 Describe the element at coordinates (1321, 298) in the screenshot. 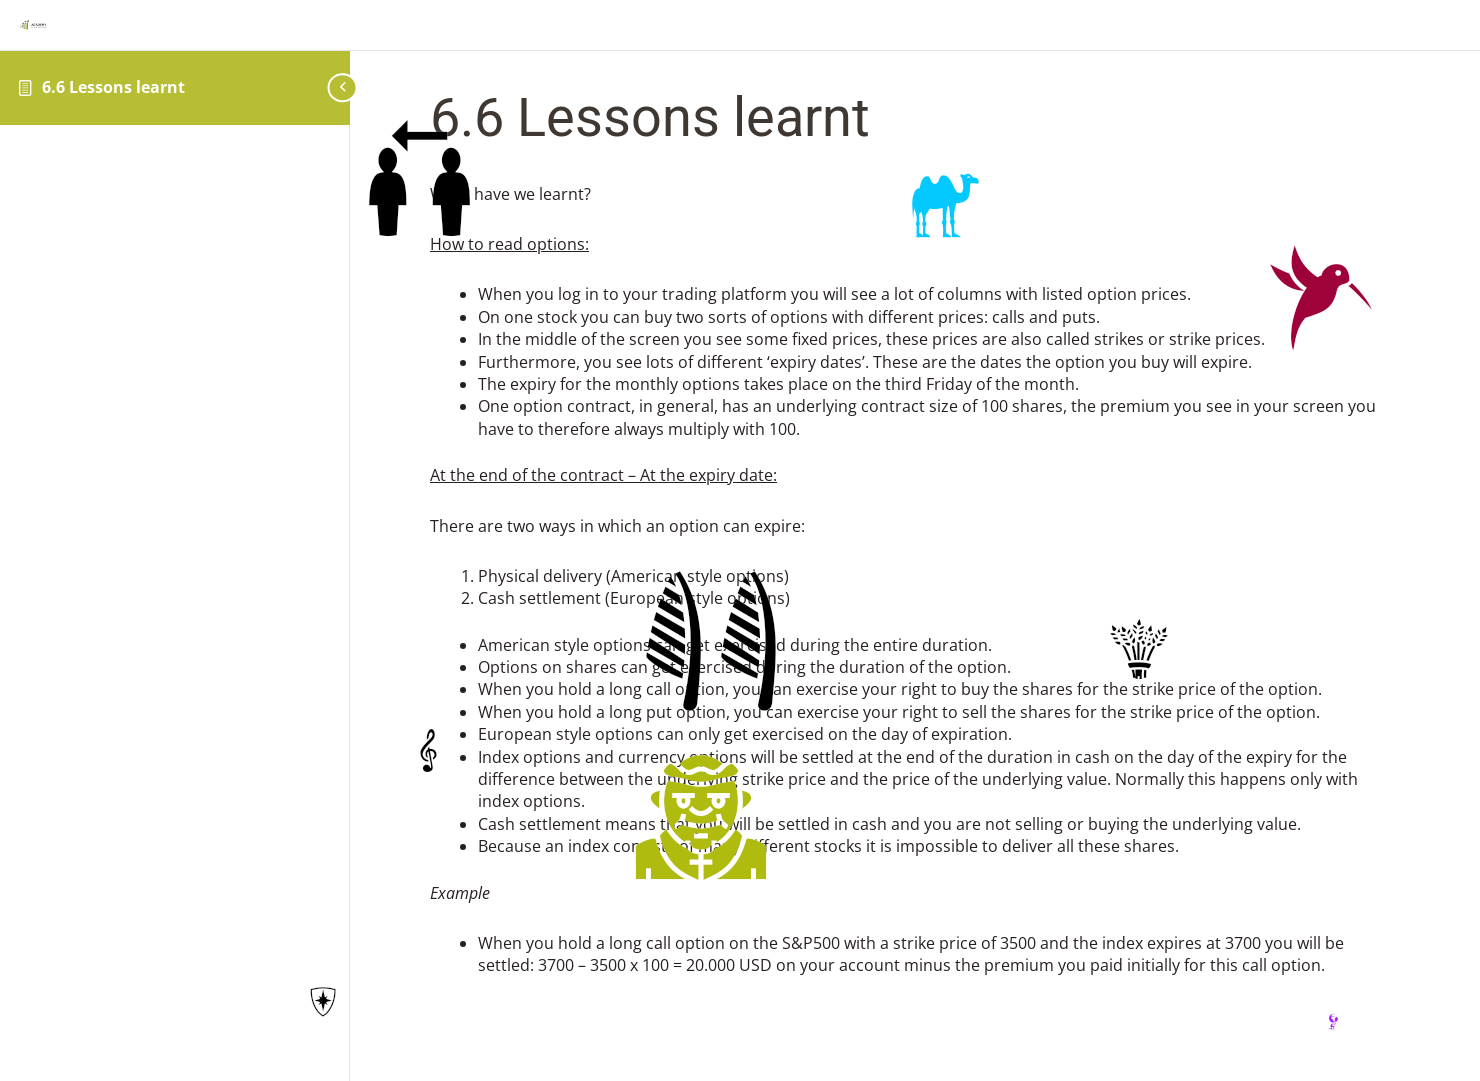

I see `nature or wildlife category indicator` at that location.